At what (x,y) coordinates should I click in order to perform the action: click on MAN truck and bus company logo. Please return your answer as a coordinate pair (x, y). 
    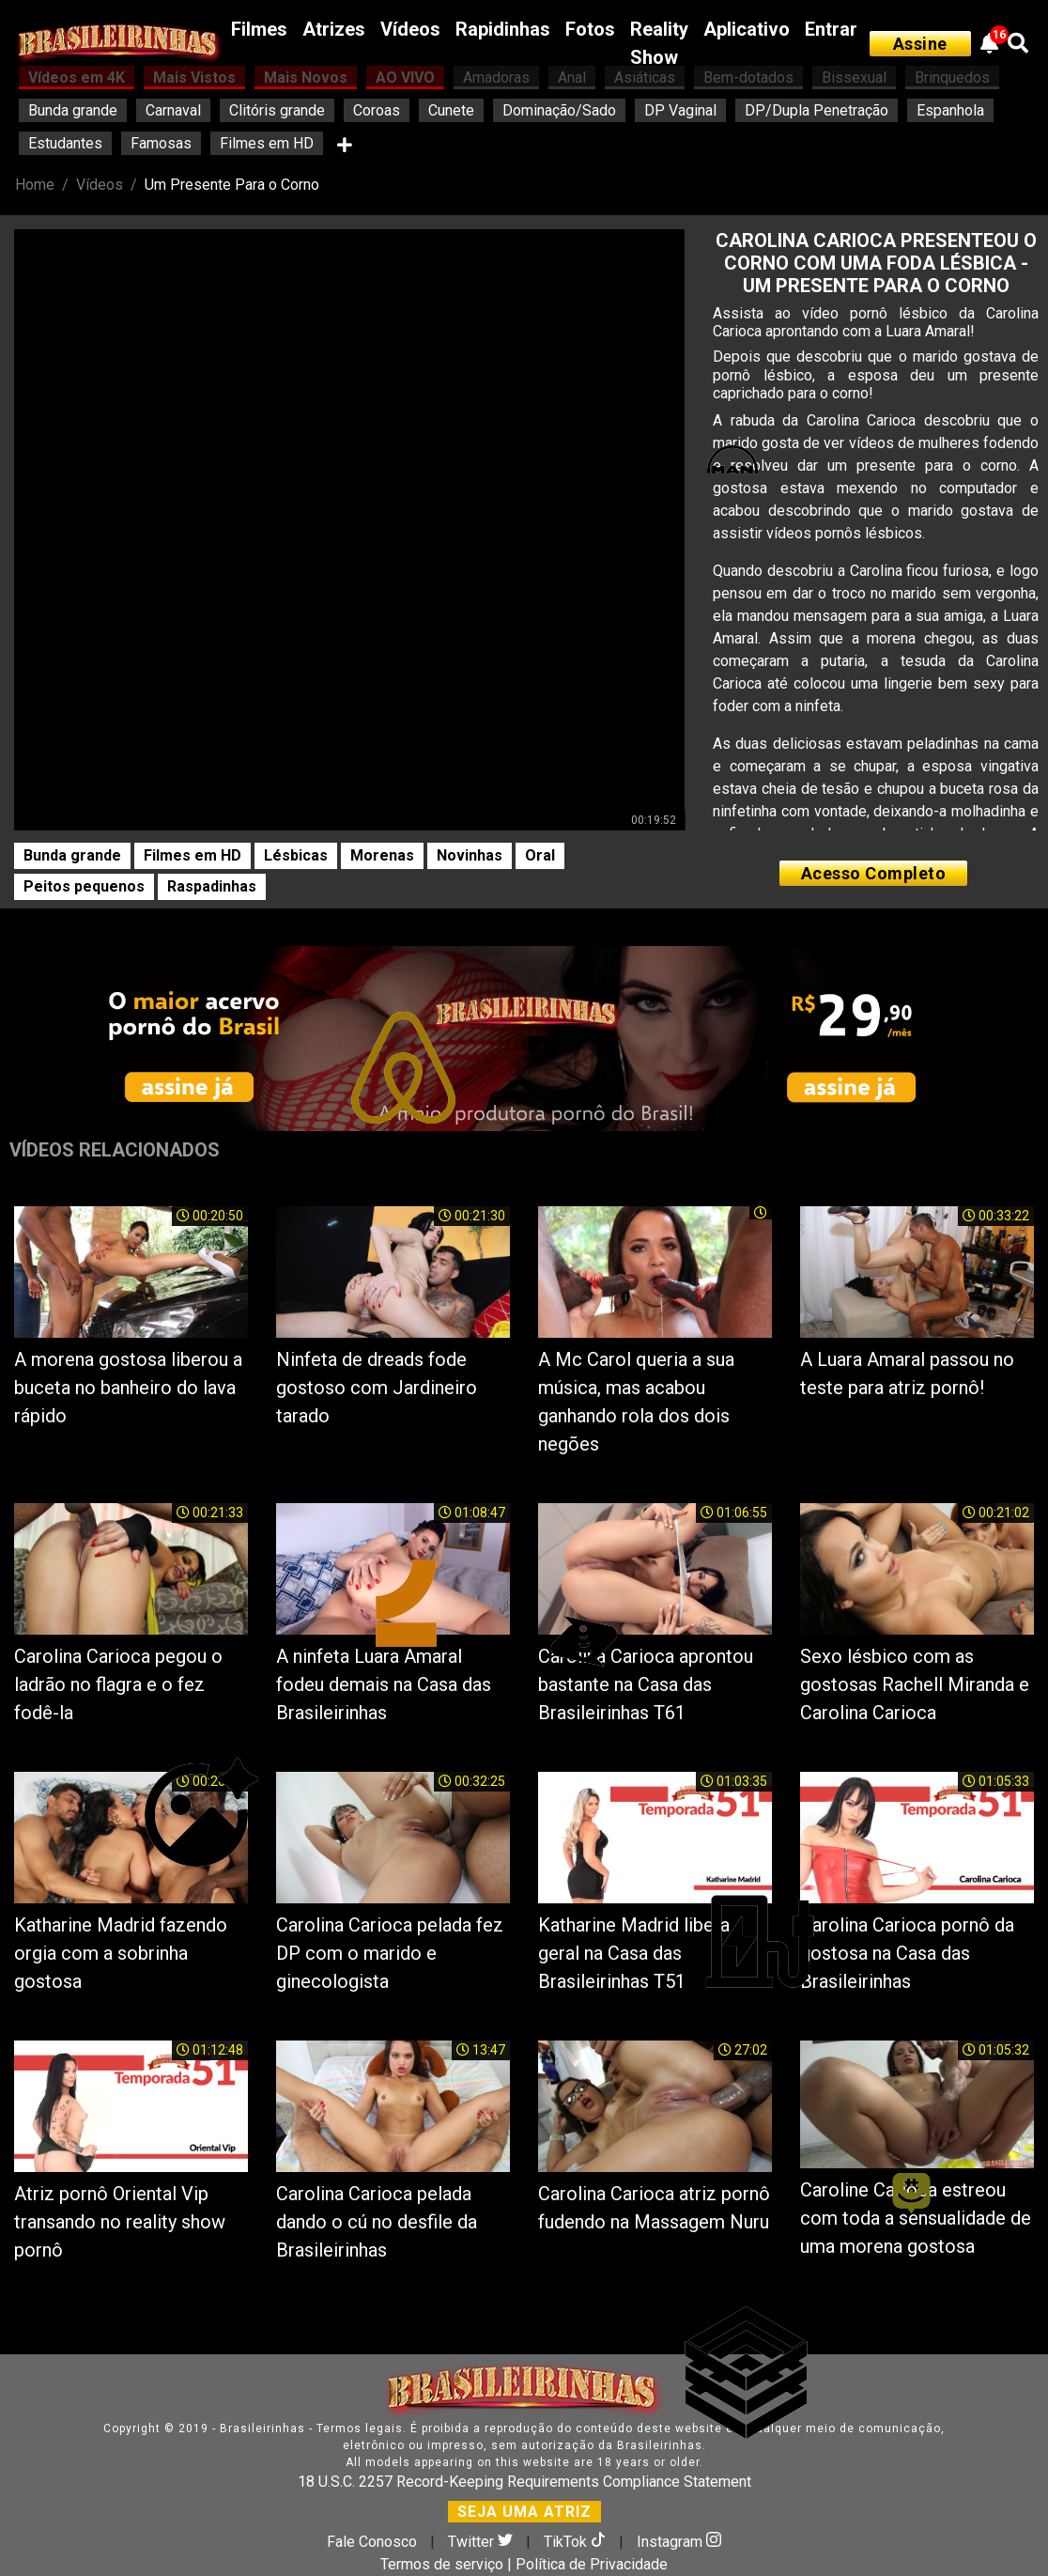
    Looking at the image, I should click on (732, 459).